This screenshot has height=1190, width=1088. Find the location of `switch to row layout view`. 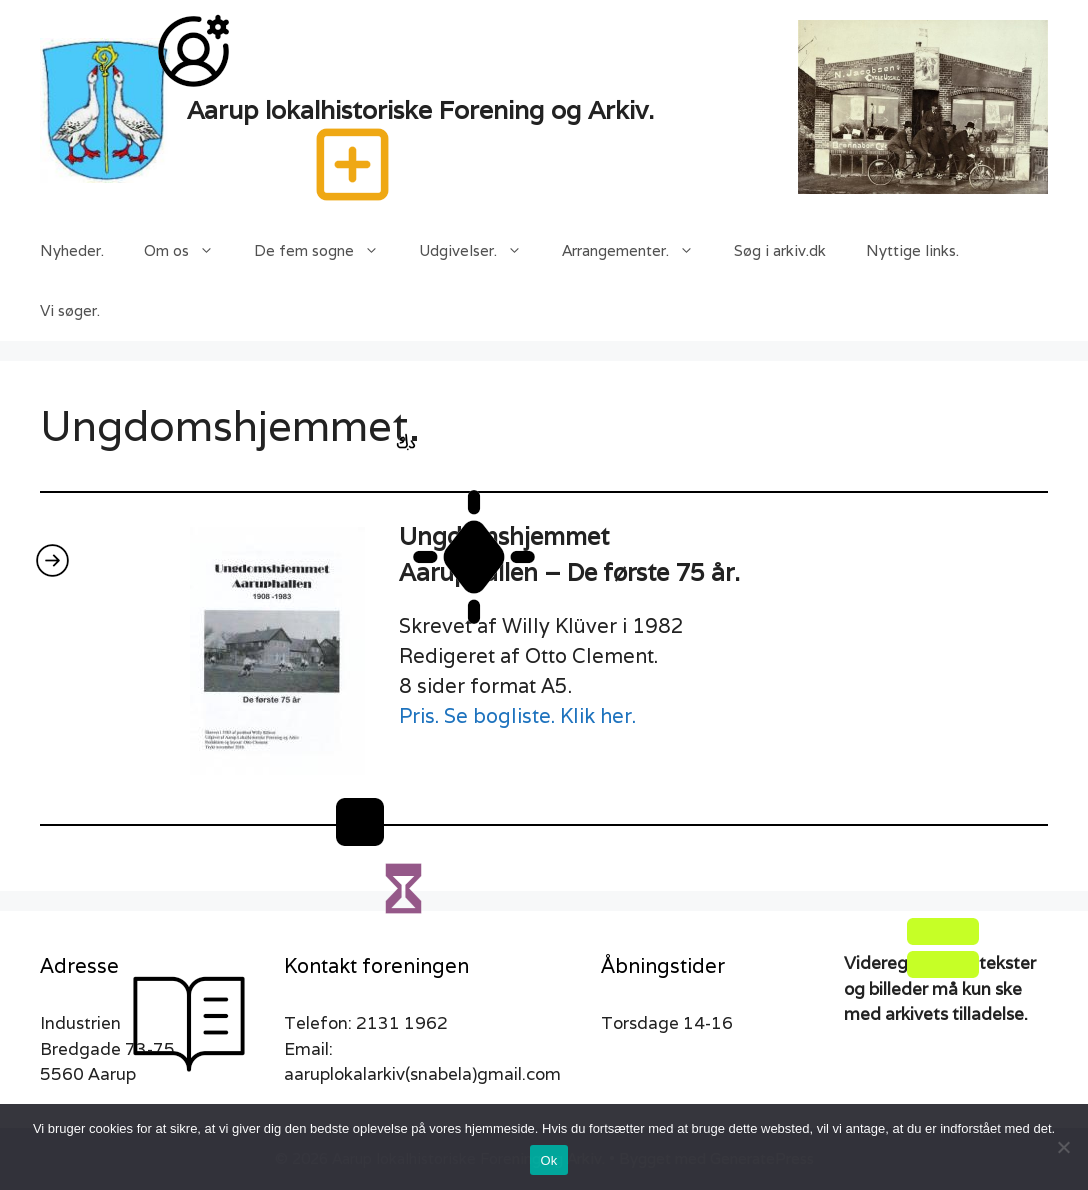

switch to row layout view is located at coordinates (943, 948).